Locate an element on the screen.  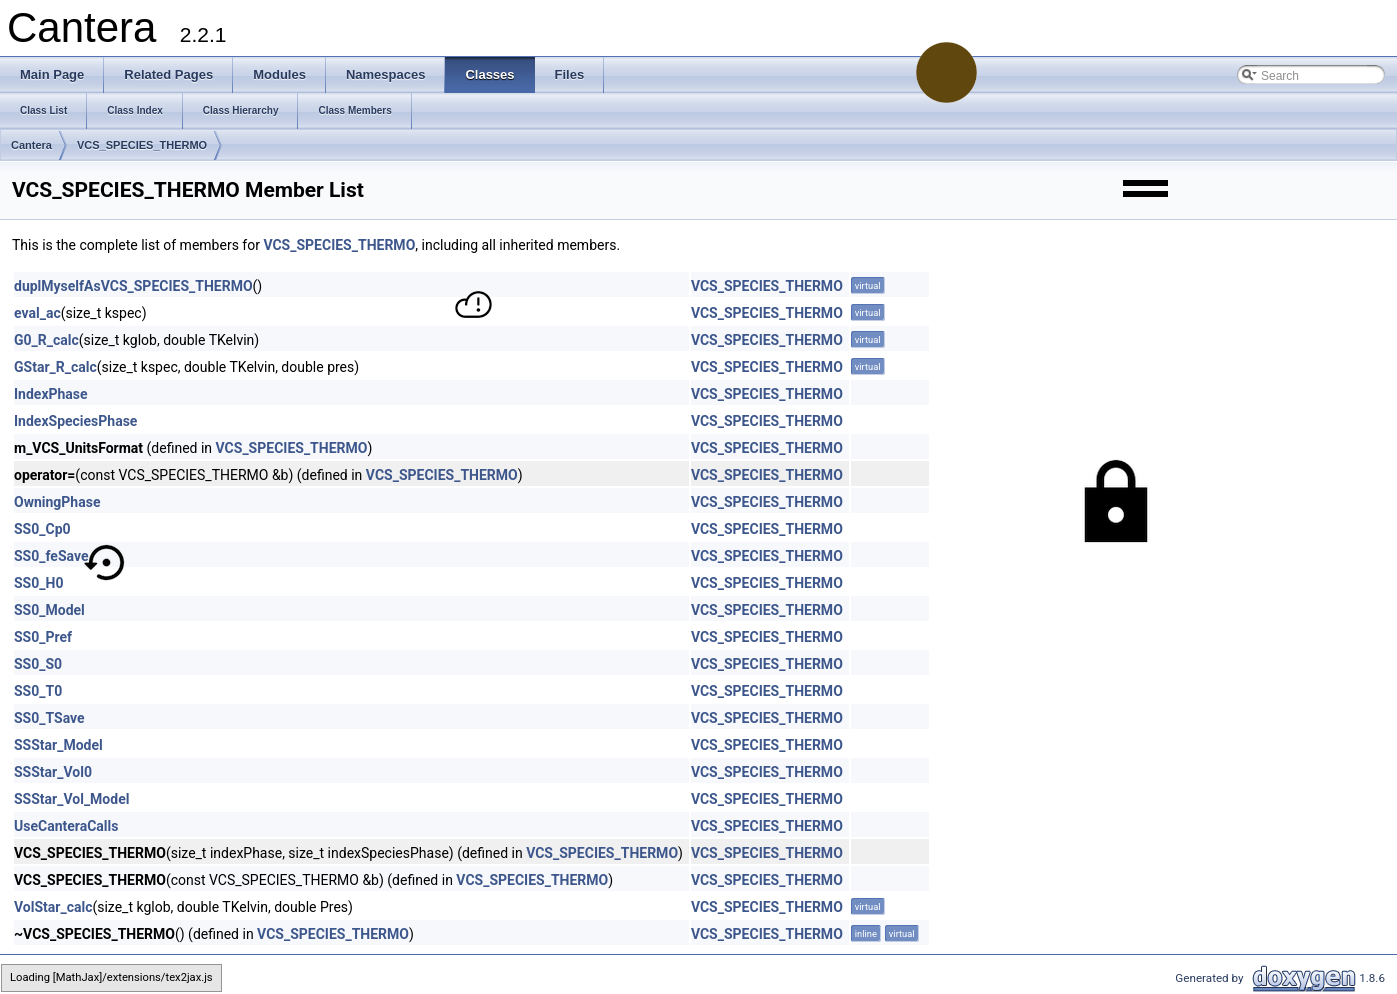
cloud storage warning or sync issue is located at coordinates (473, 304).